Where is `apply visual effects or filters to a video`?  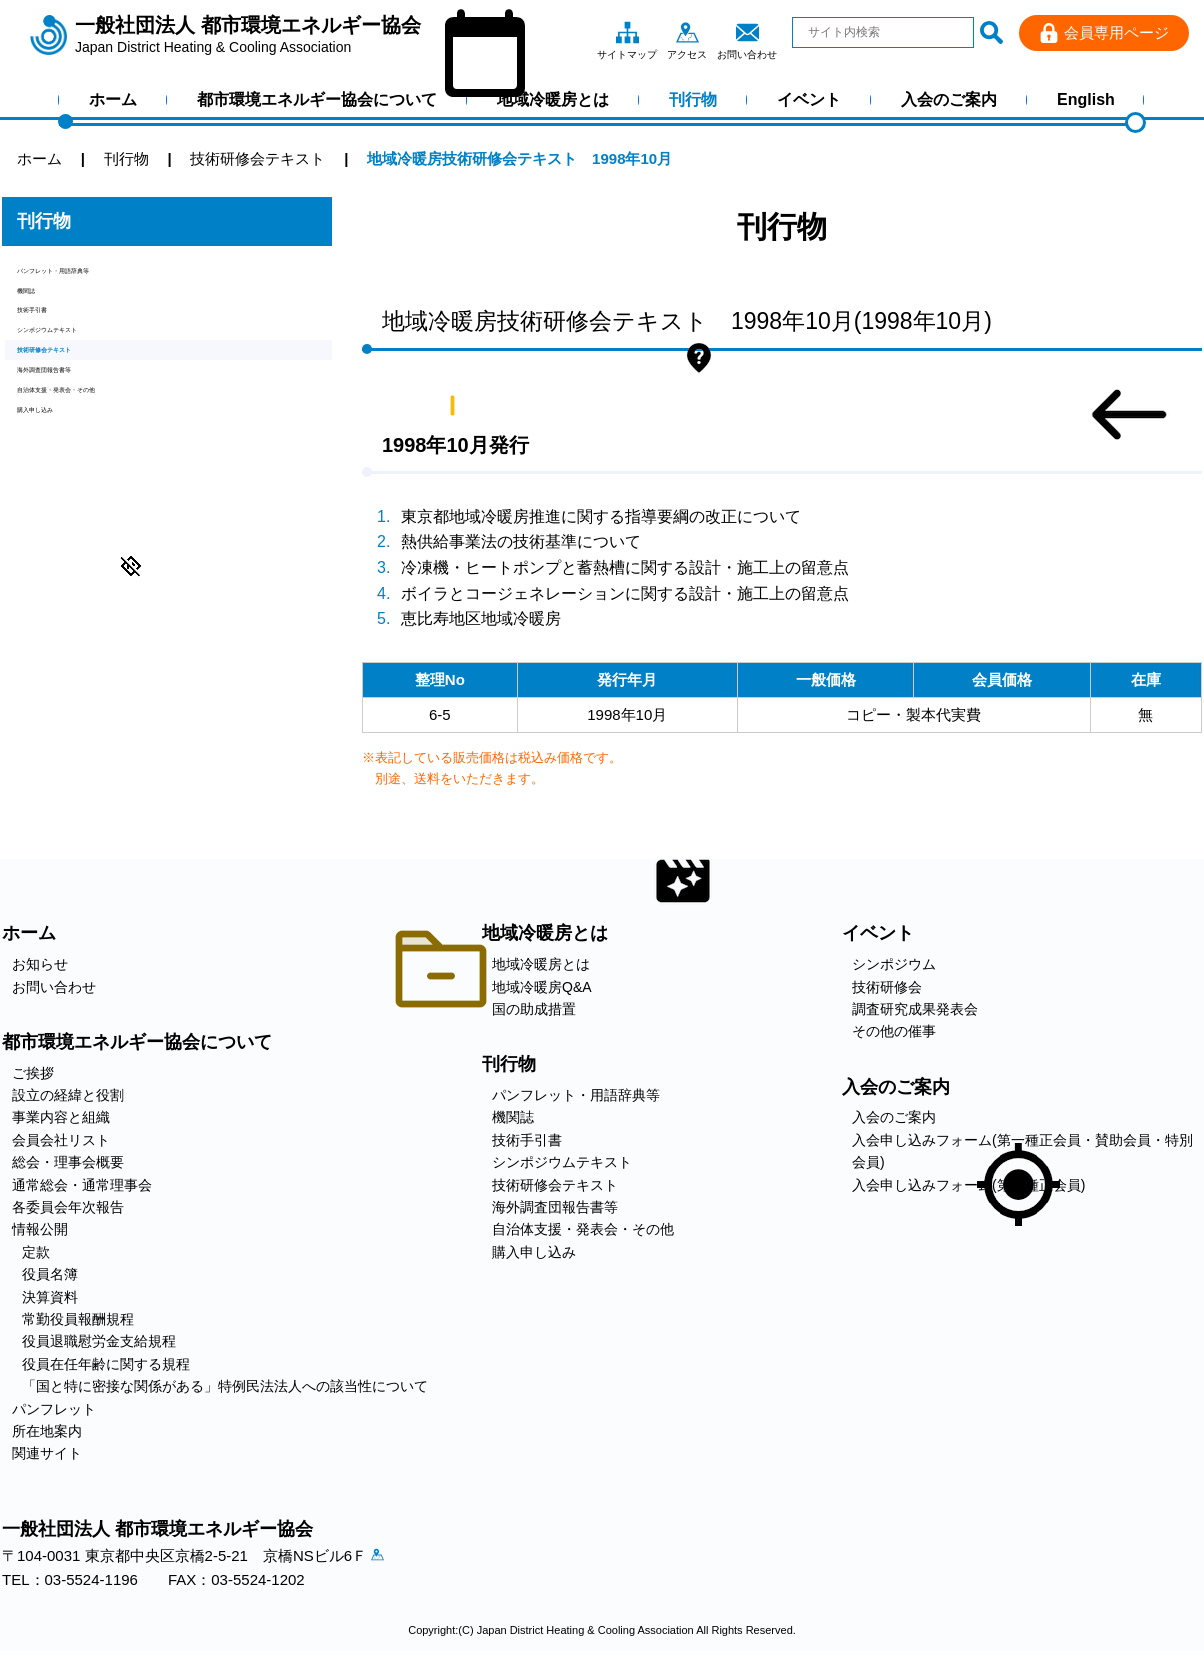
apply visual effects or filters to a video is located at coordinates (683, 881).